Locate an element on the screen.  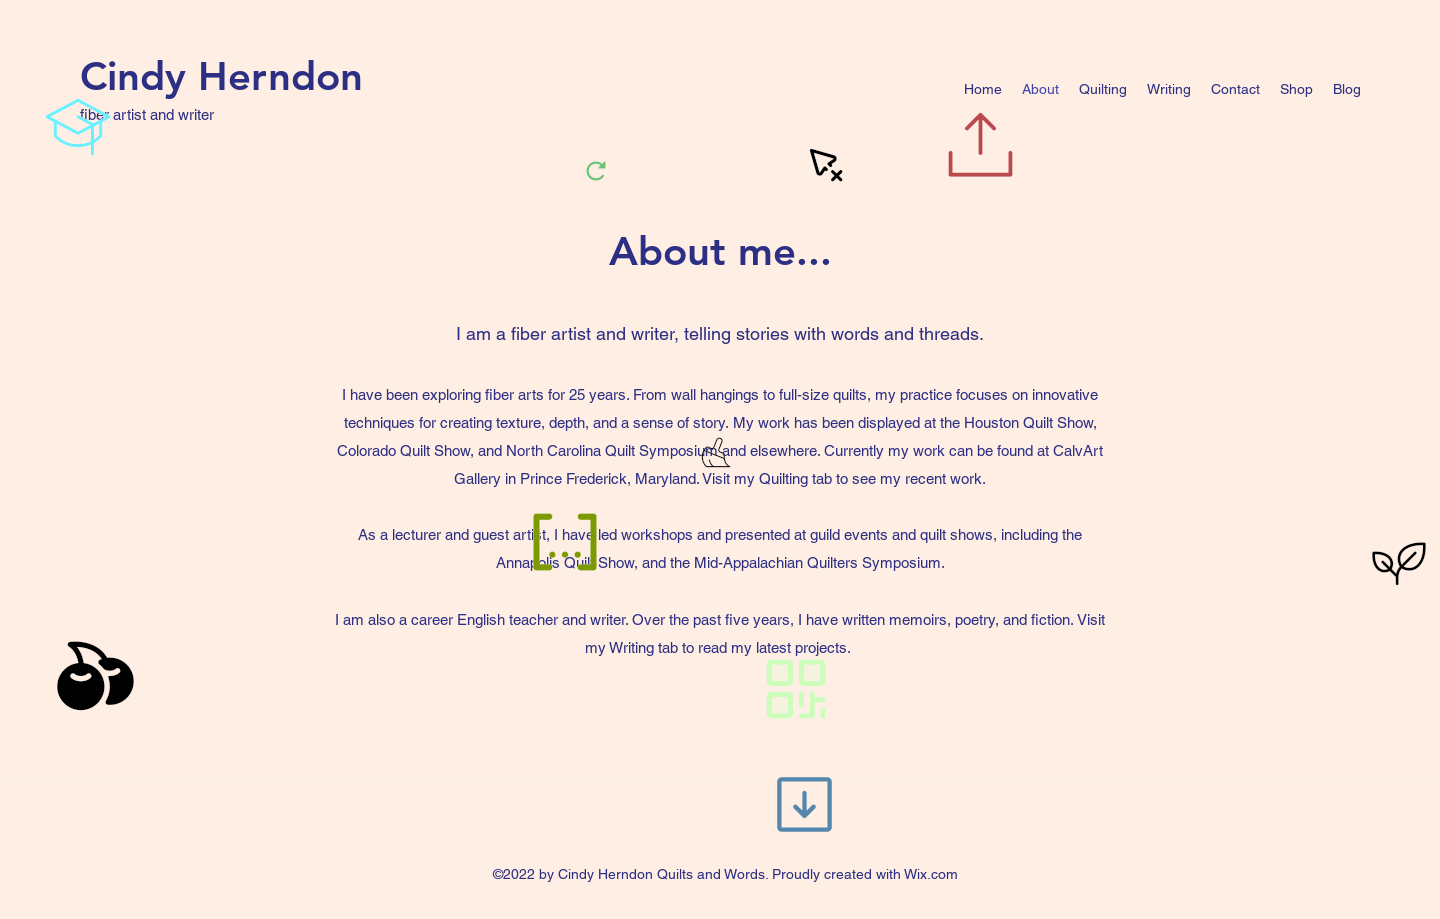
indicates fruit or food category is located at coordinates (94, 676).